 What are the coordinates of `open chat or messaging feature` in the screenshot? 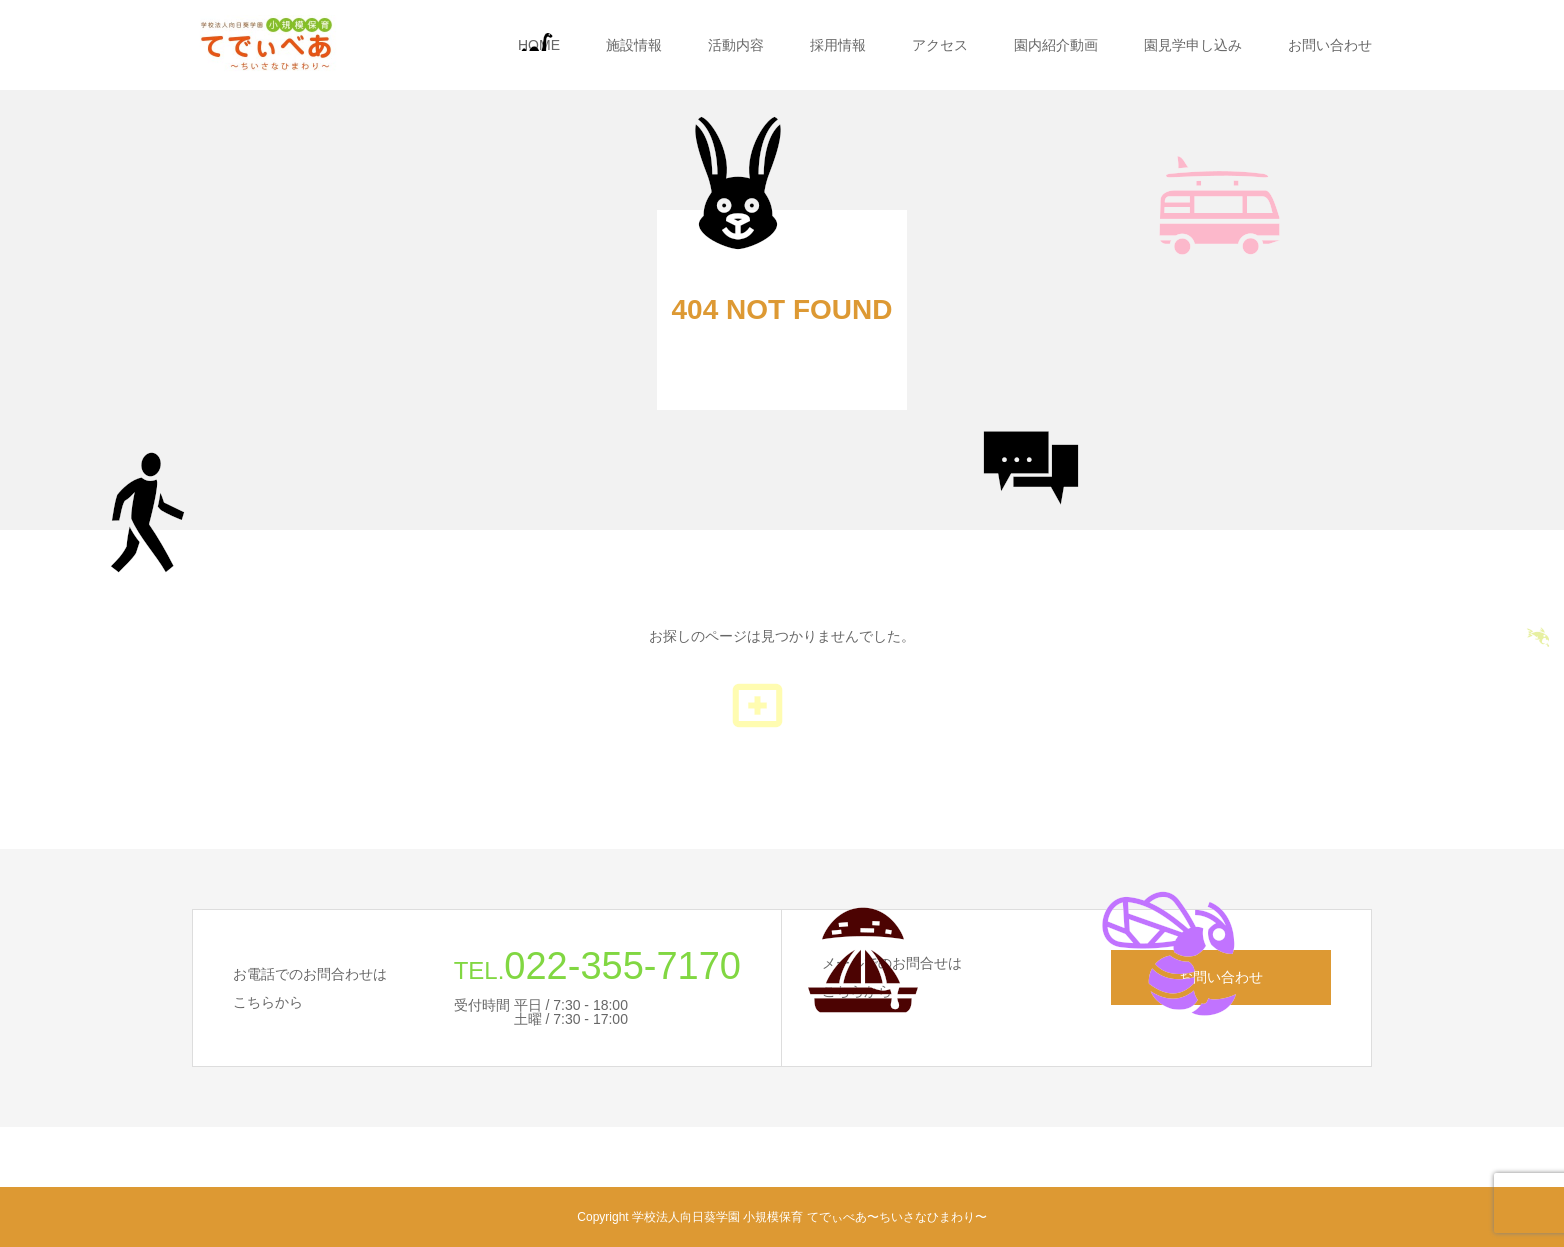 It's located at (1031, 468).